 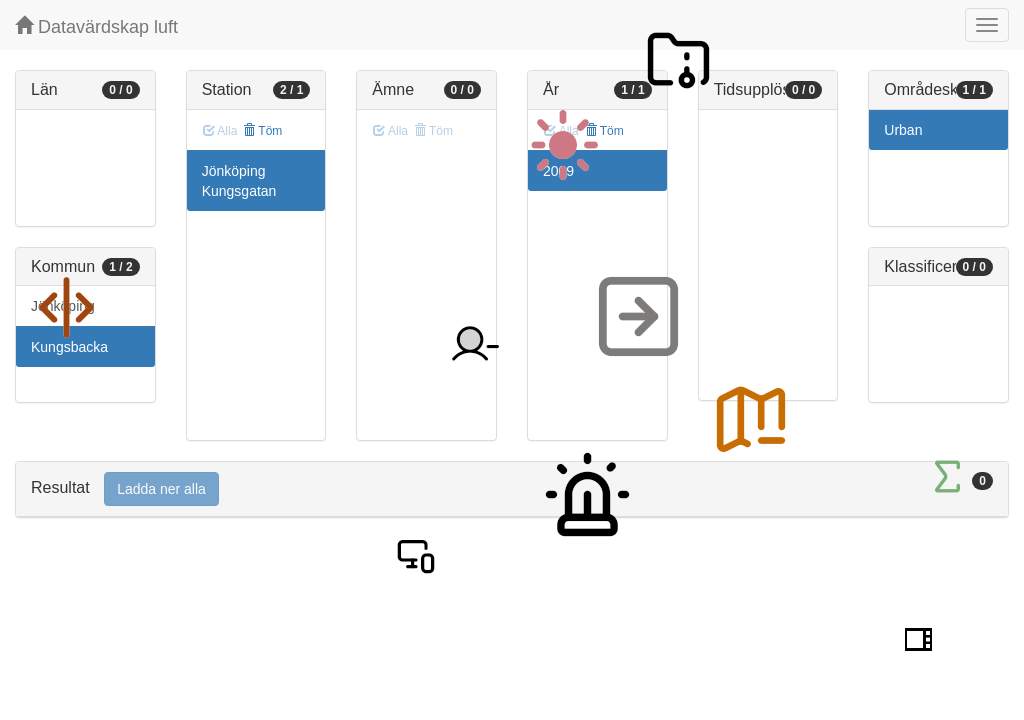 What do you see at coordinates (563, 145) in the screenshot?
I see `increase screen brightness` at bounding box center [563, 145].